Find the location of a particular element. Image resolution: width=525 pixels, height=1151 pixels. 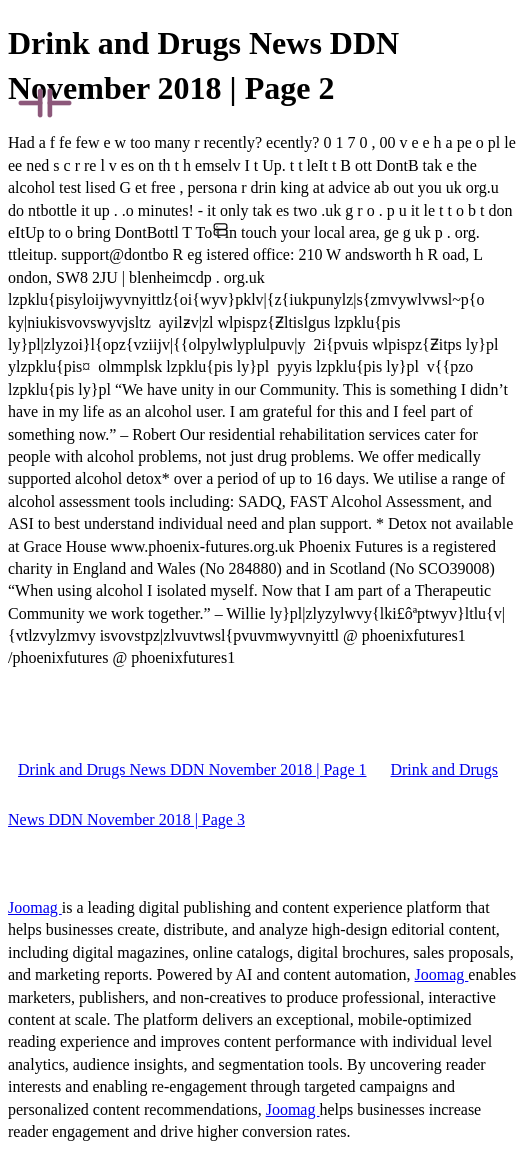

capacitor component in a circuit diagram is located at coordinates (45, 103).